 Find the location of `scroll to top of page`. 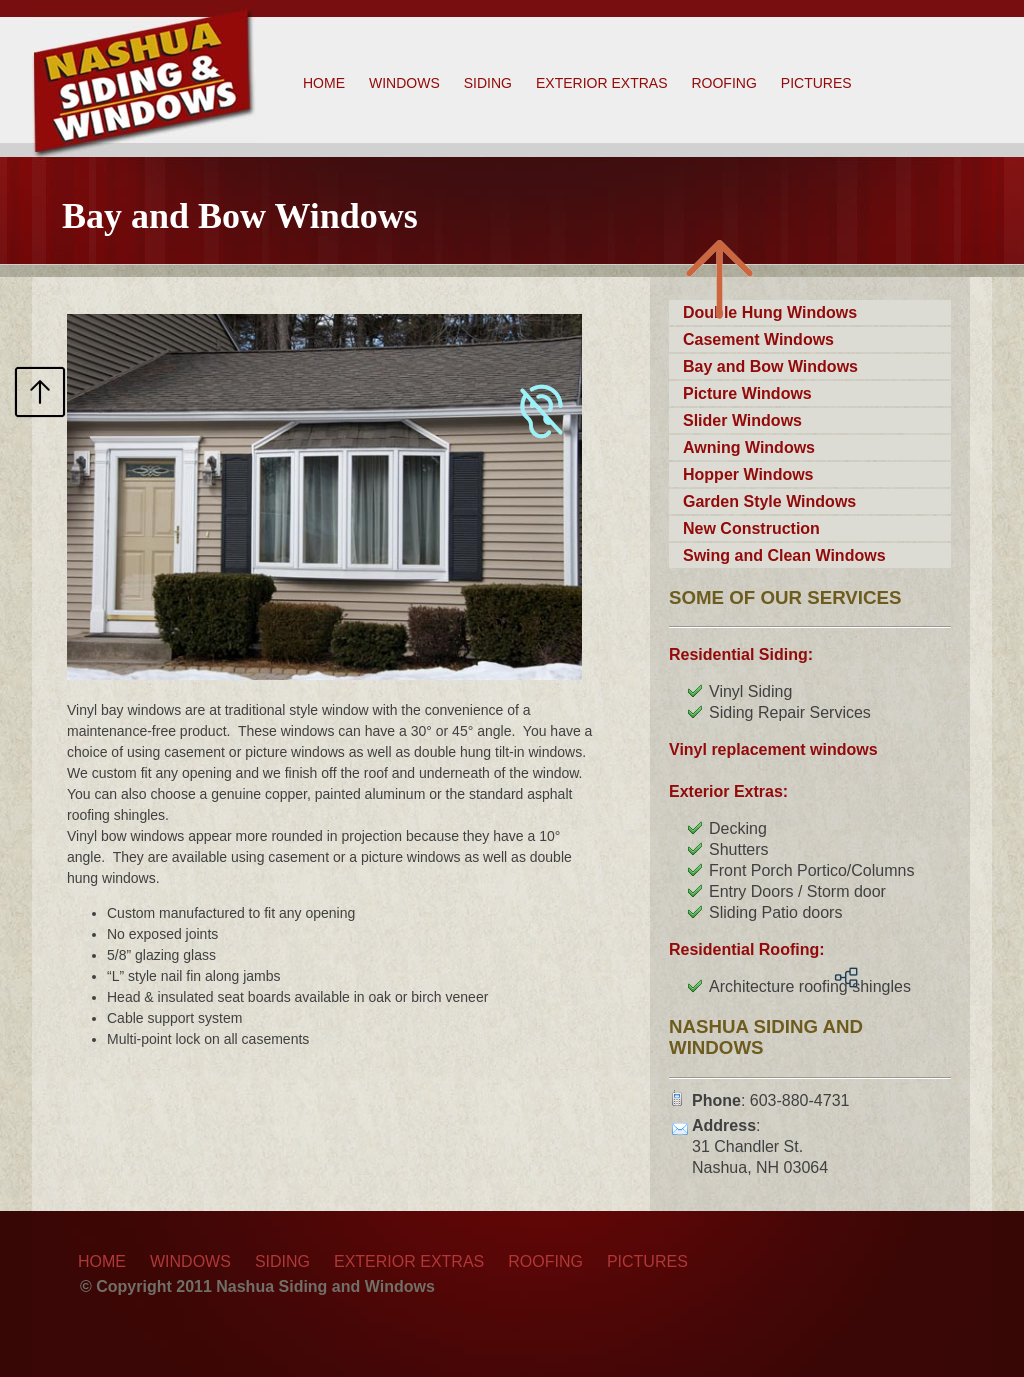

scroll to top of page is located at coordinates (719, 279).